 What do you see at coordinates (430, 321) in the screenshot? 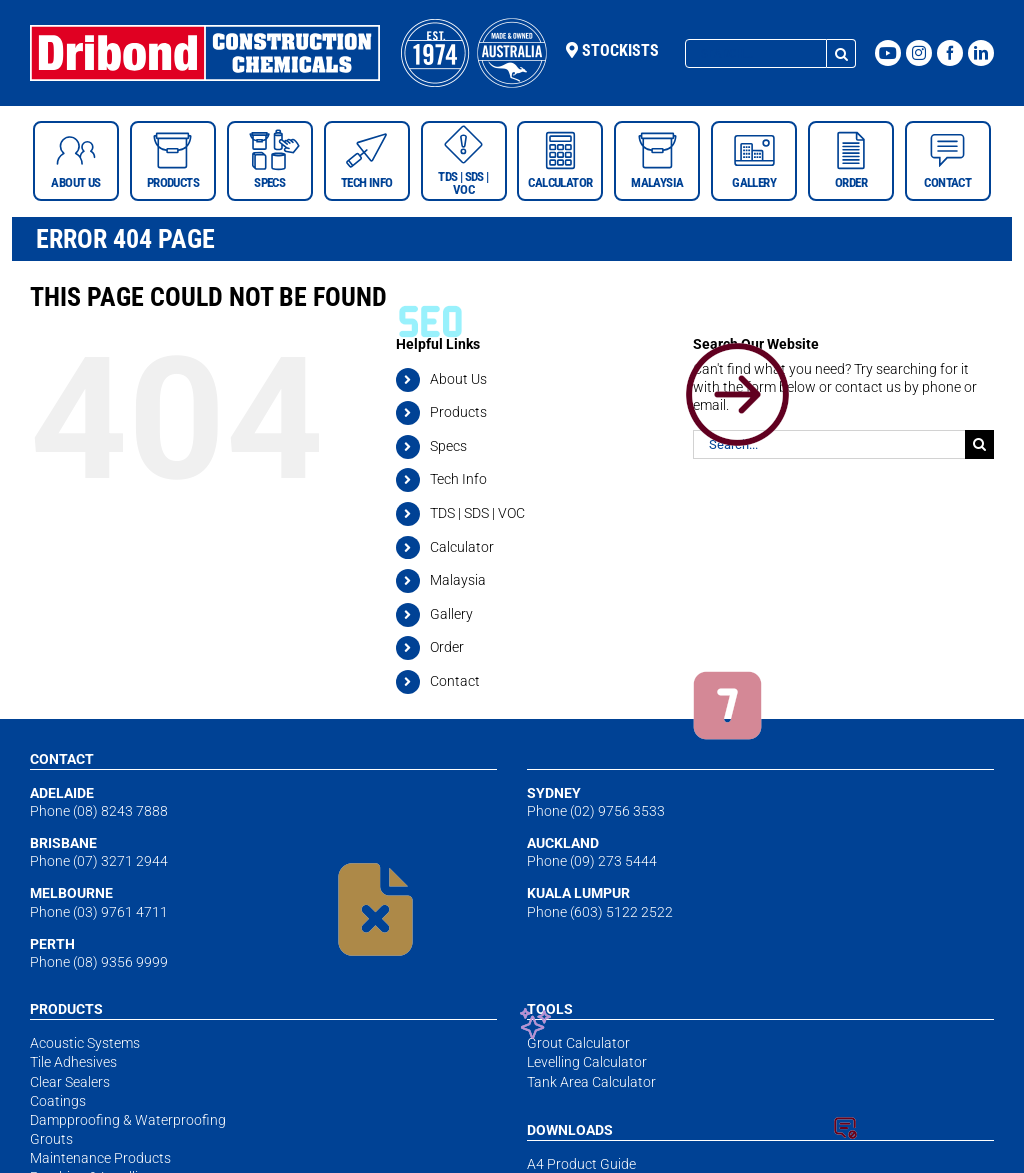
I see `access search engine optimization tools` at bounding box center [430, 321].